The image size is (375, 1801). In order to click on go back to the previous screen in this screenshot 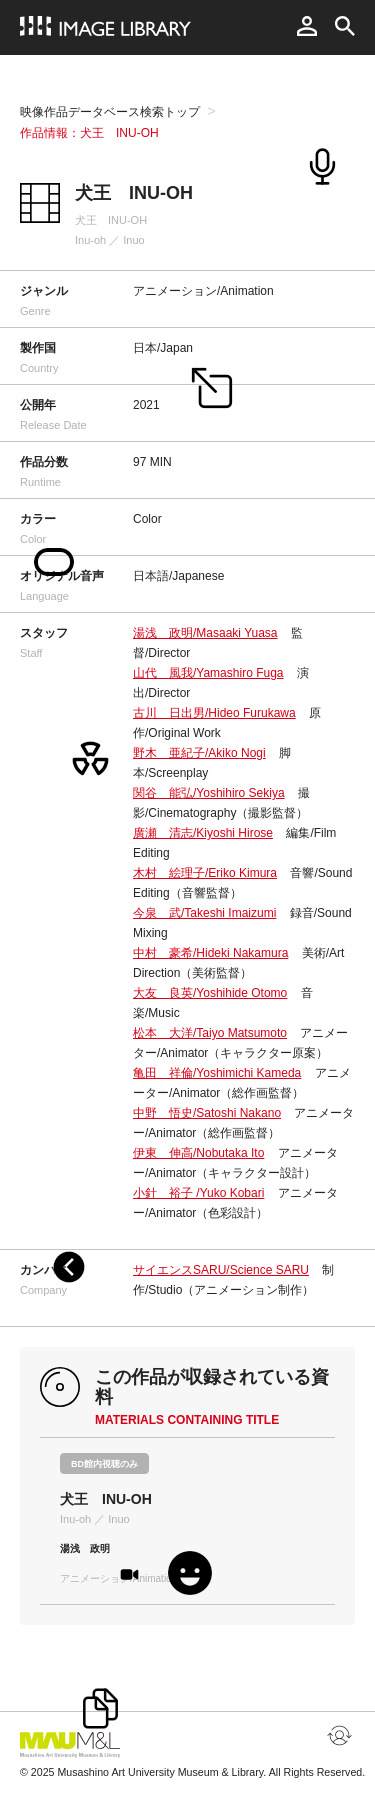, I will do `click(69, 1267)`.